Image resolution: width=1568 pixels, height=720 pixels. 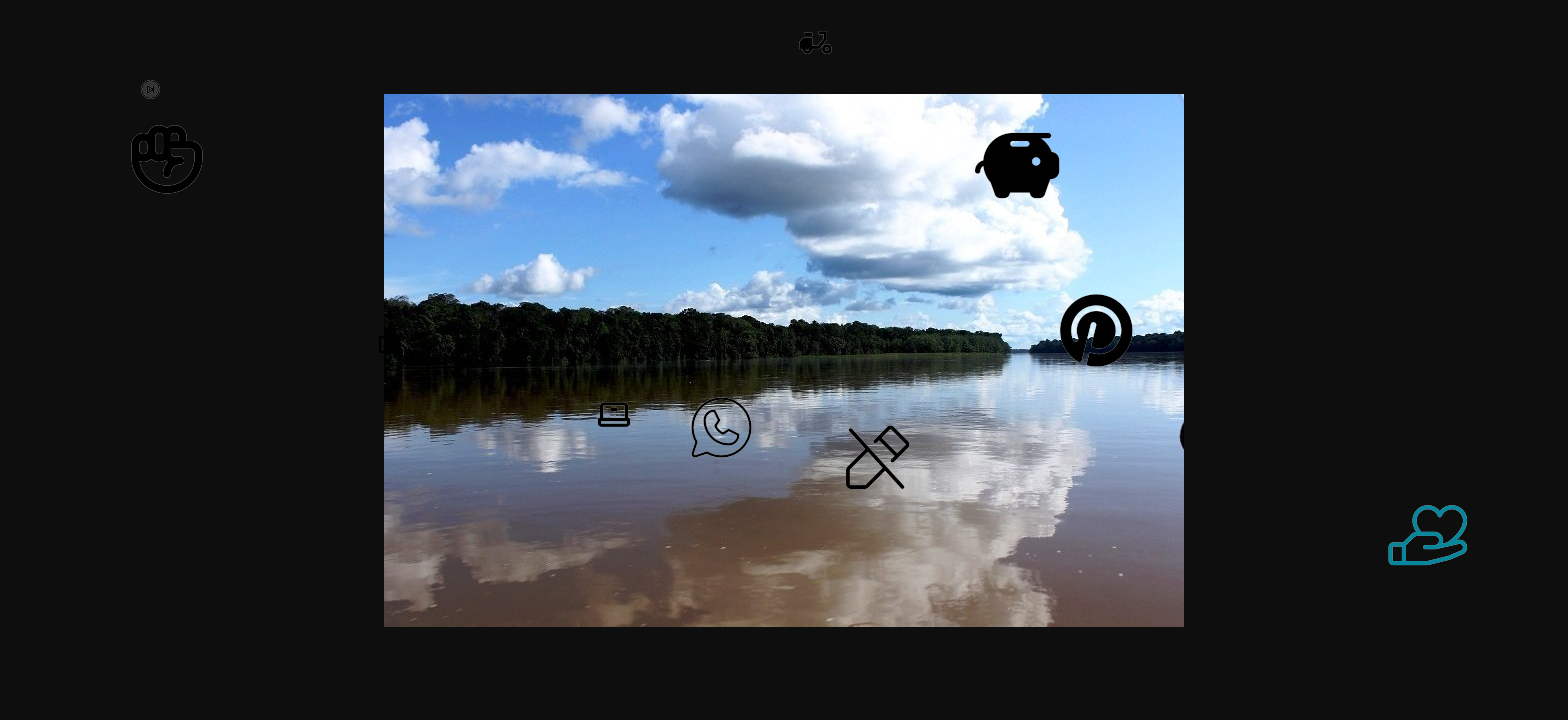 I want to click on view savings or financial goals, so click(x=1018, y=165).